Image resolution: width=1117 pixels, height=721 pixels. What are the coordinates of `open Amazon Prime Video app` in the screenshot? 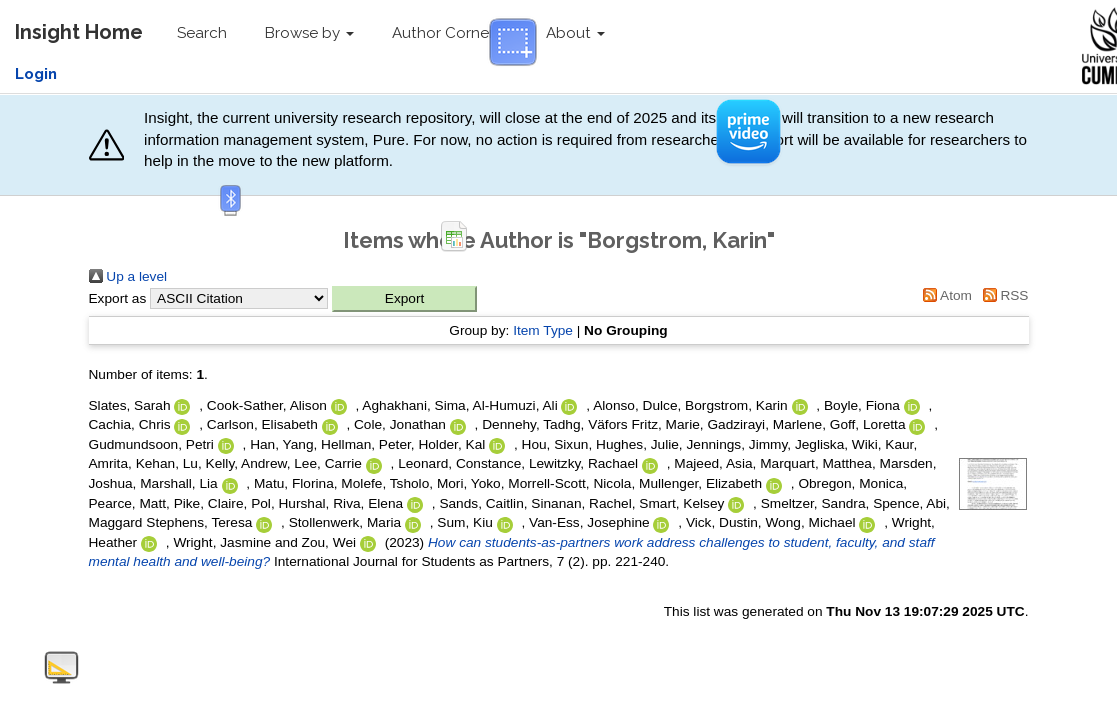 It's located at (748, 131).